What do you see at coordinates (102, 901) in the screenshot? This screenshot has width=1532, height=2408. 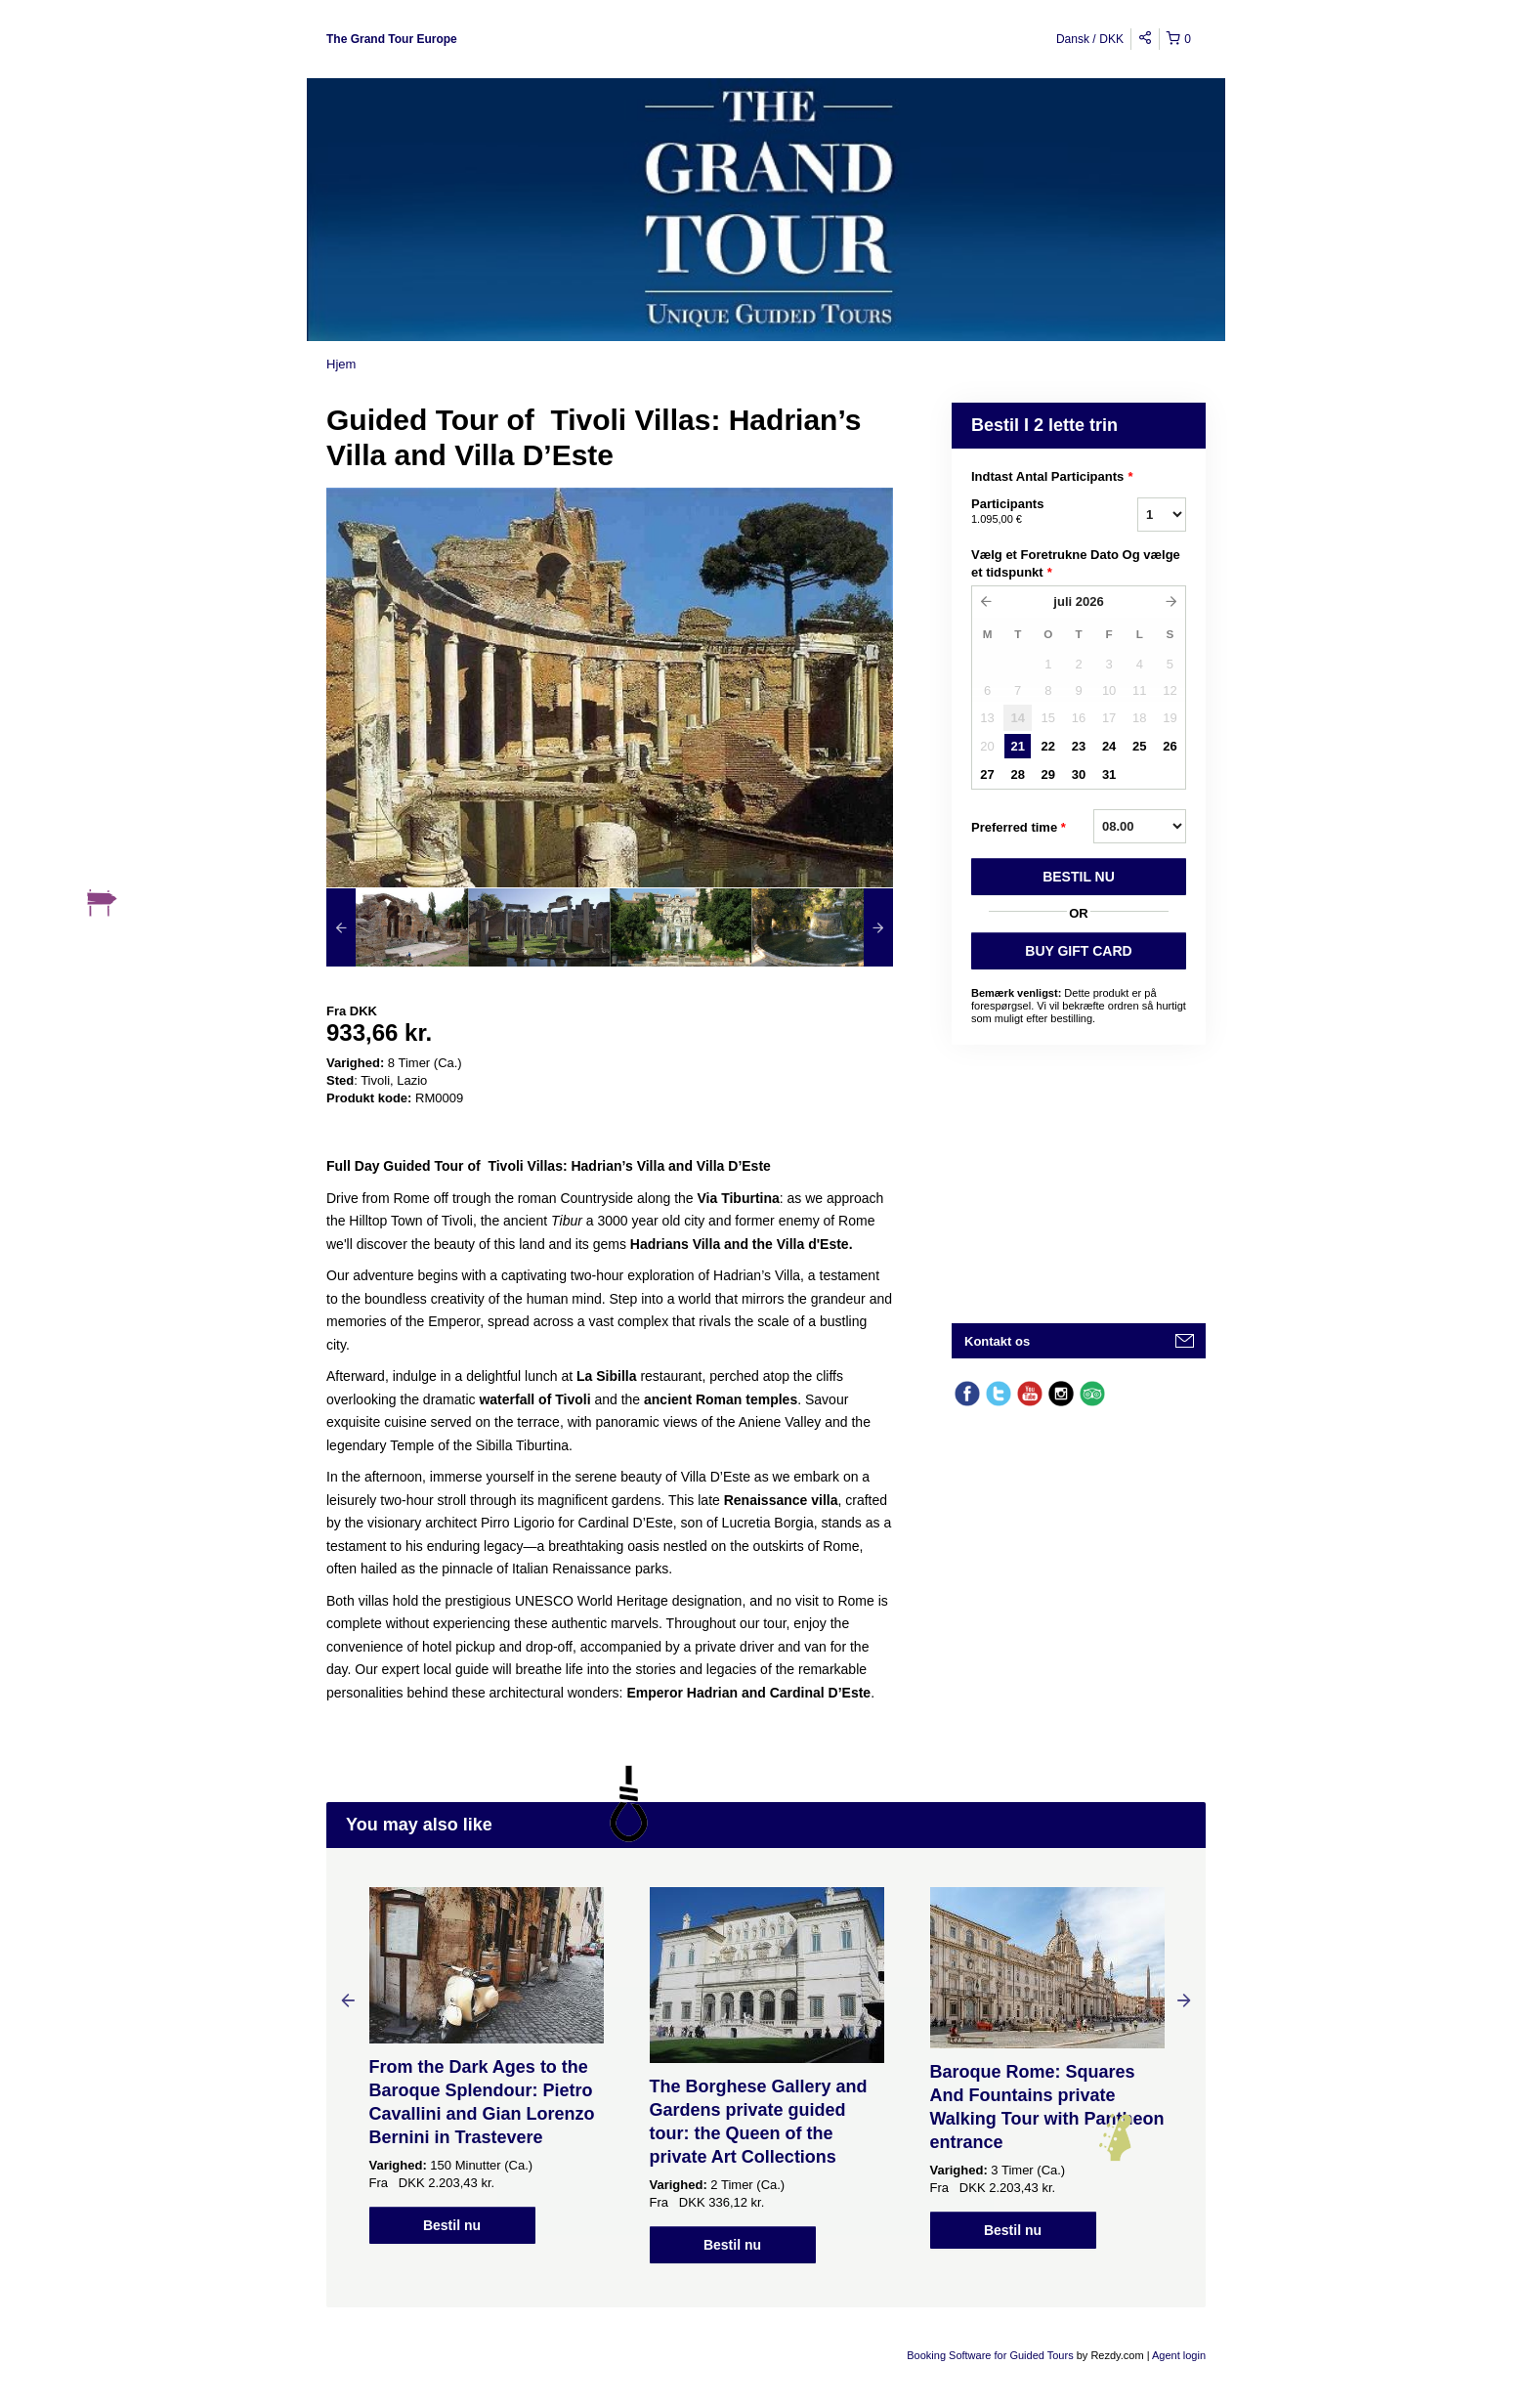 I see `get directions or navigate to a destination` at bounding box center [102, 901].